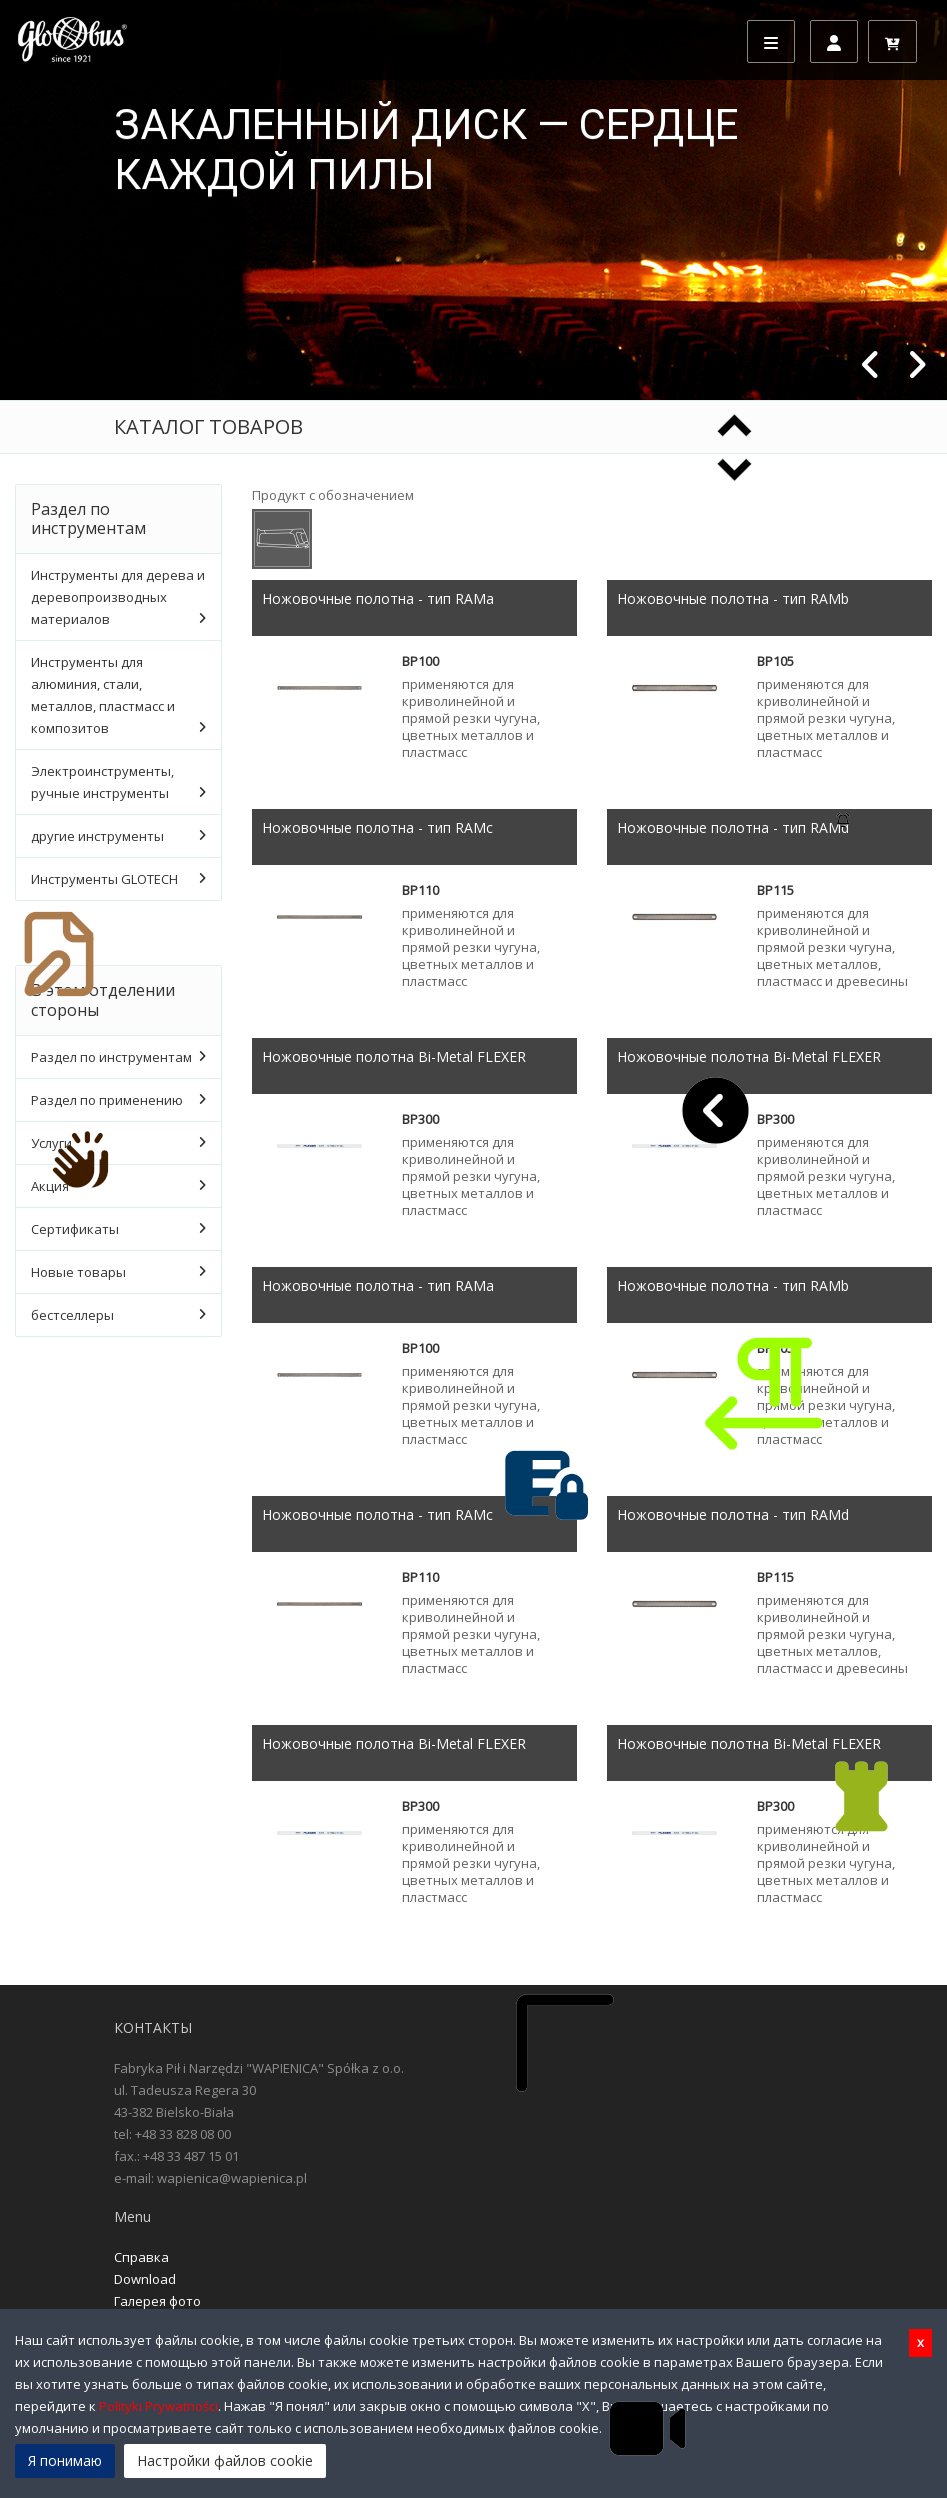  Describe the element at coordinates (542, 1483) in the screenshot. I see `lock a specific row in a spreadsheet or table` at that location.